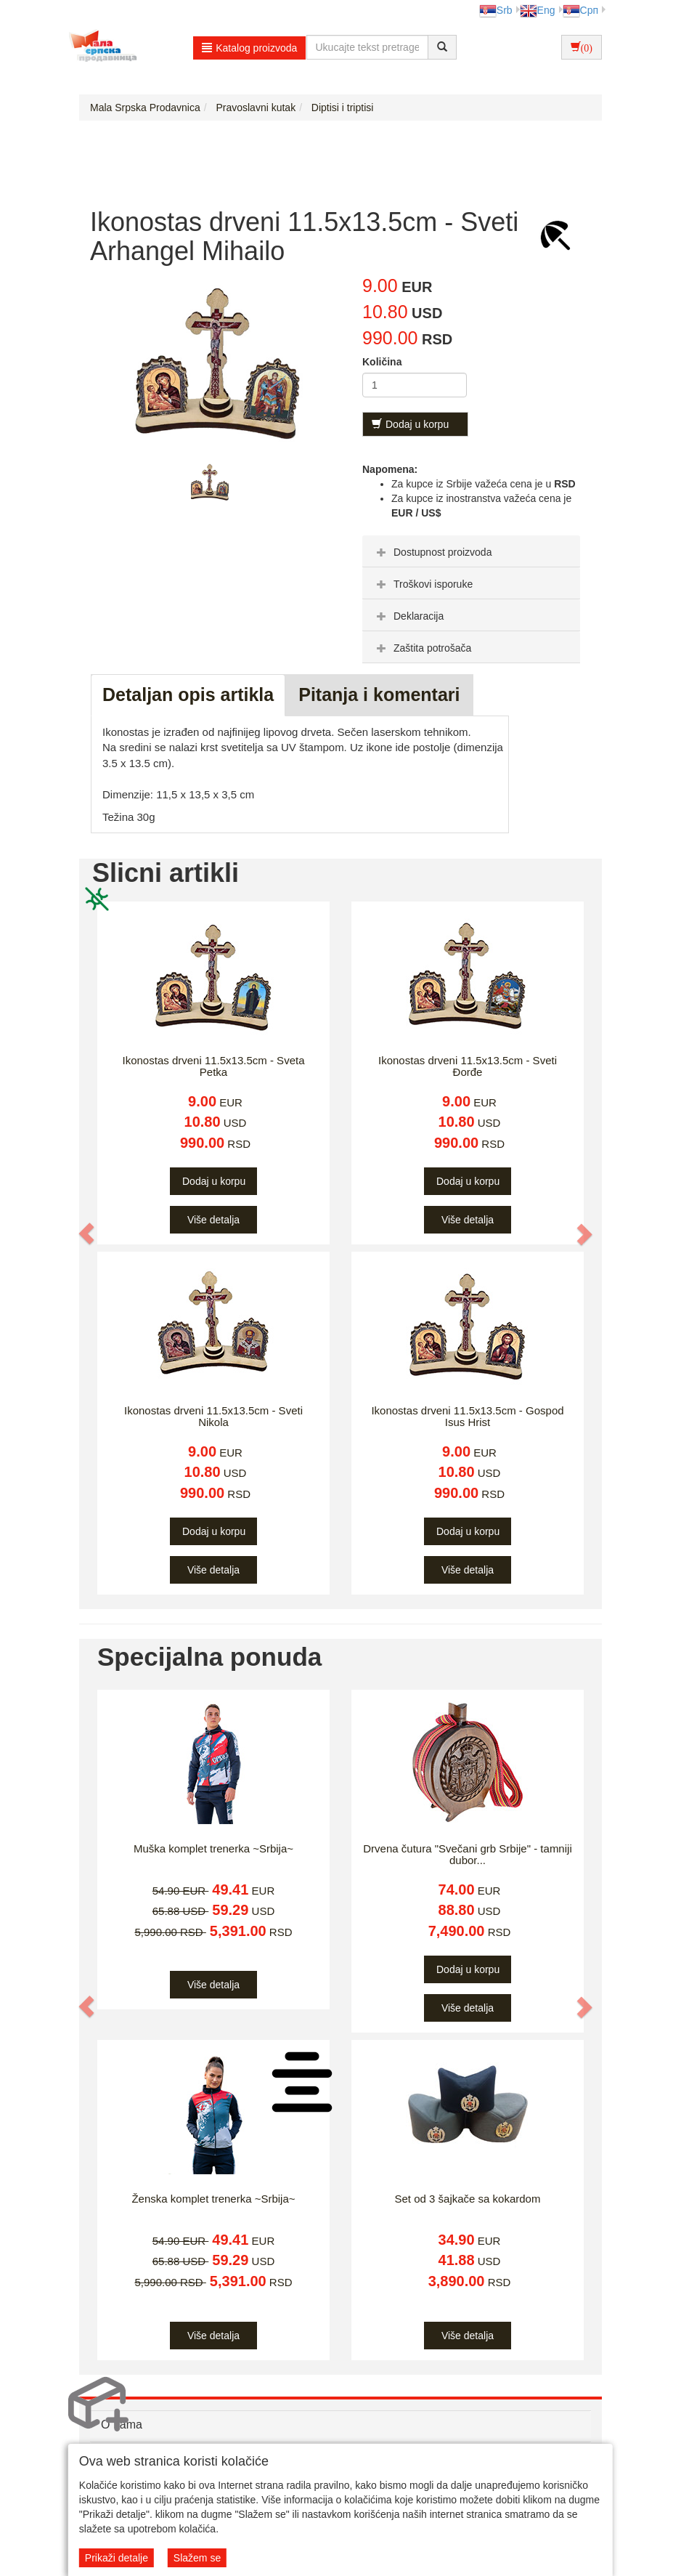 The image size is (681, 2576). Describe the element at coordinates (97, 2399) in the screenshot. I see `add a new 3D object or shape` at that location.